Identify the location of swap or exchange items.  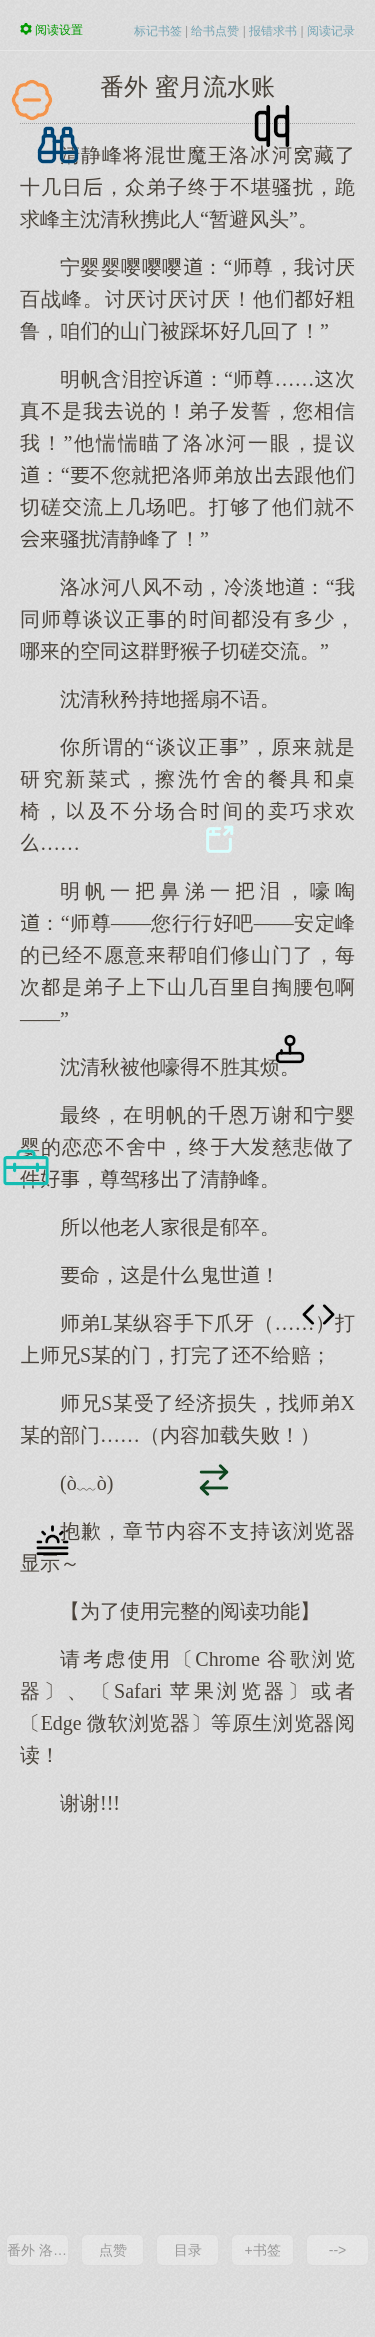
(214, 1480).